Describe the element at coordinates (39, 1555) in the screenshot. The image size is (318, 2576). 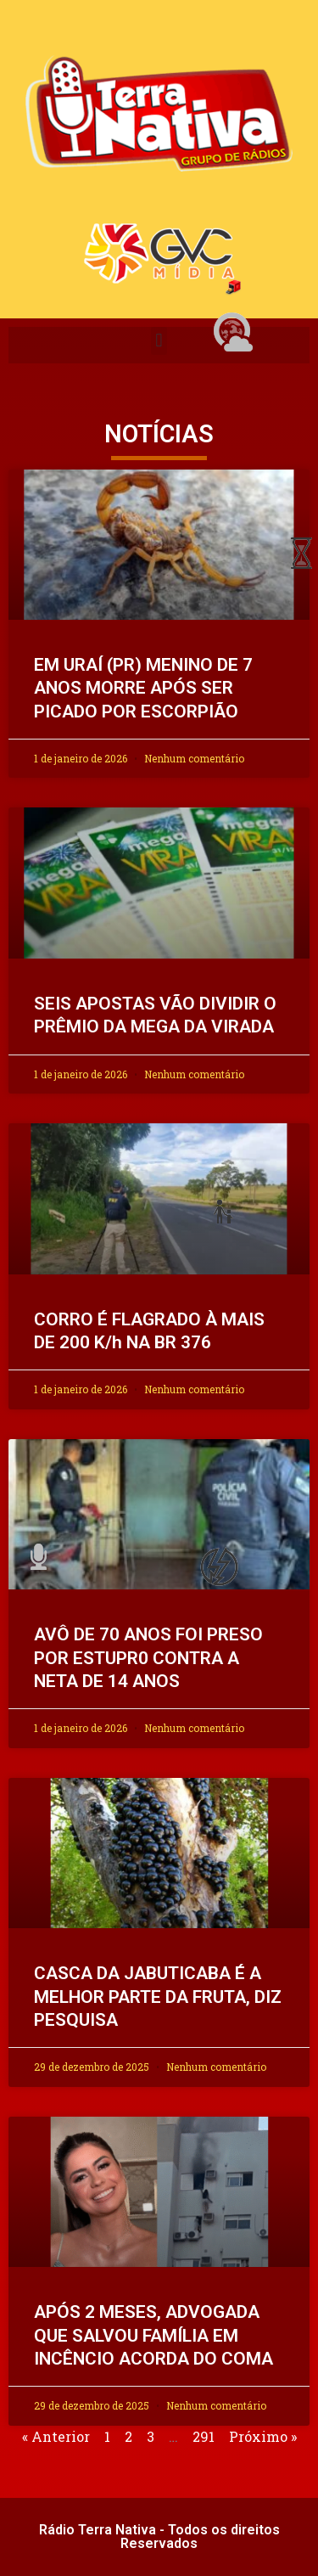
I see `enable microphone or voice input` at that location.